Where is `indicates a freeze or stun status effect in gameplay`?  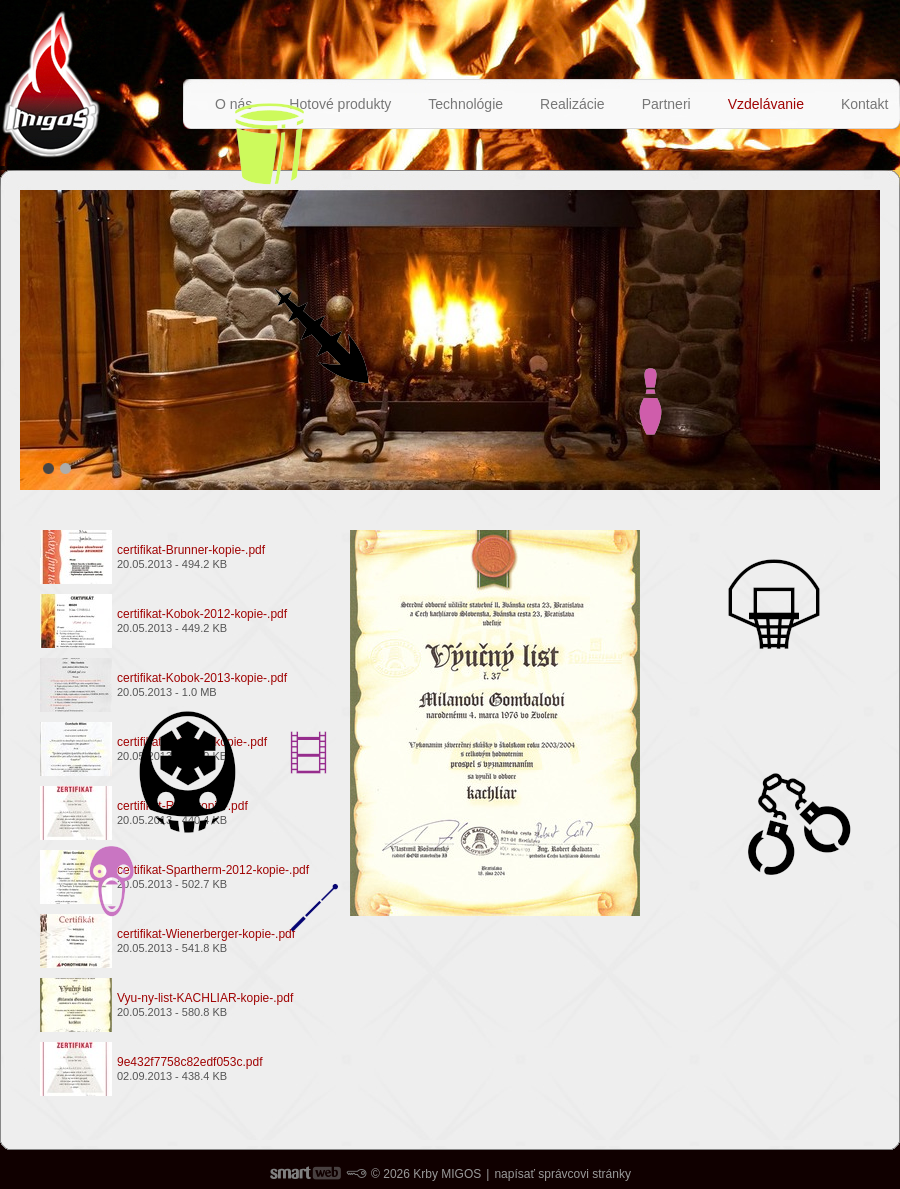
indicates a freeze or stun status effect in gameplay is located at coordinates (188, 772).